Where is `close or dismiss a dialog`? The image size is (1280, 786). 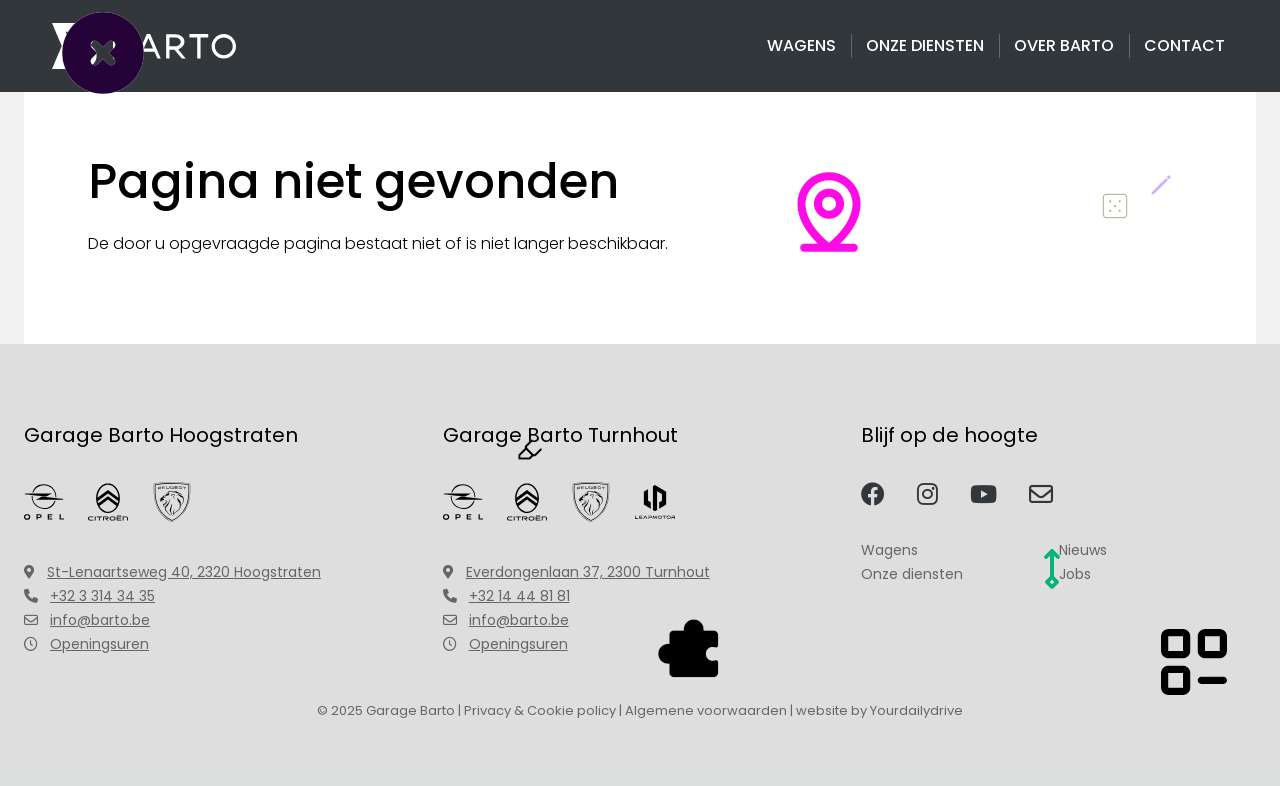
close or dismiss a dialog is located at coordinates (103, 53).